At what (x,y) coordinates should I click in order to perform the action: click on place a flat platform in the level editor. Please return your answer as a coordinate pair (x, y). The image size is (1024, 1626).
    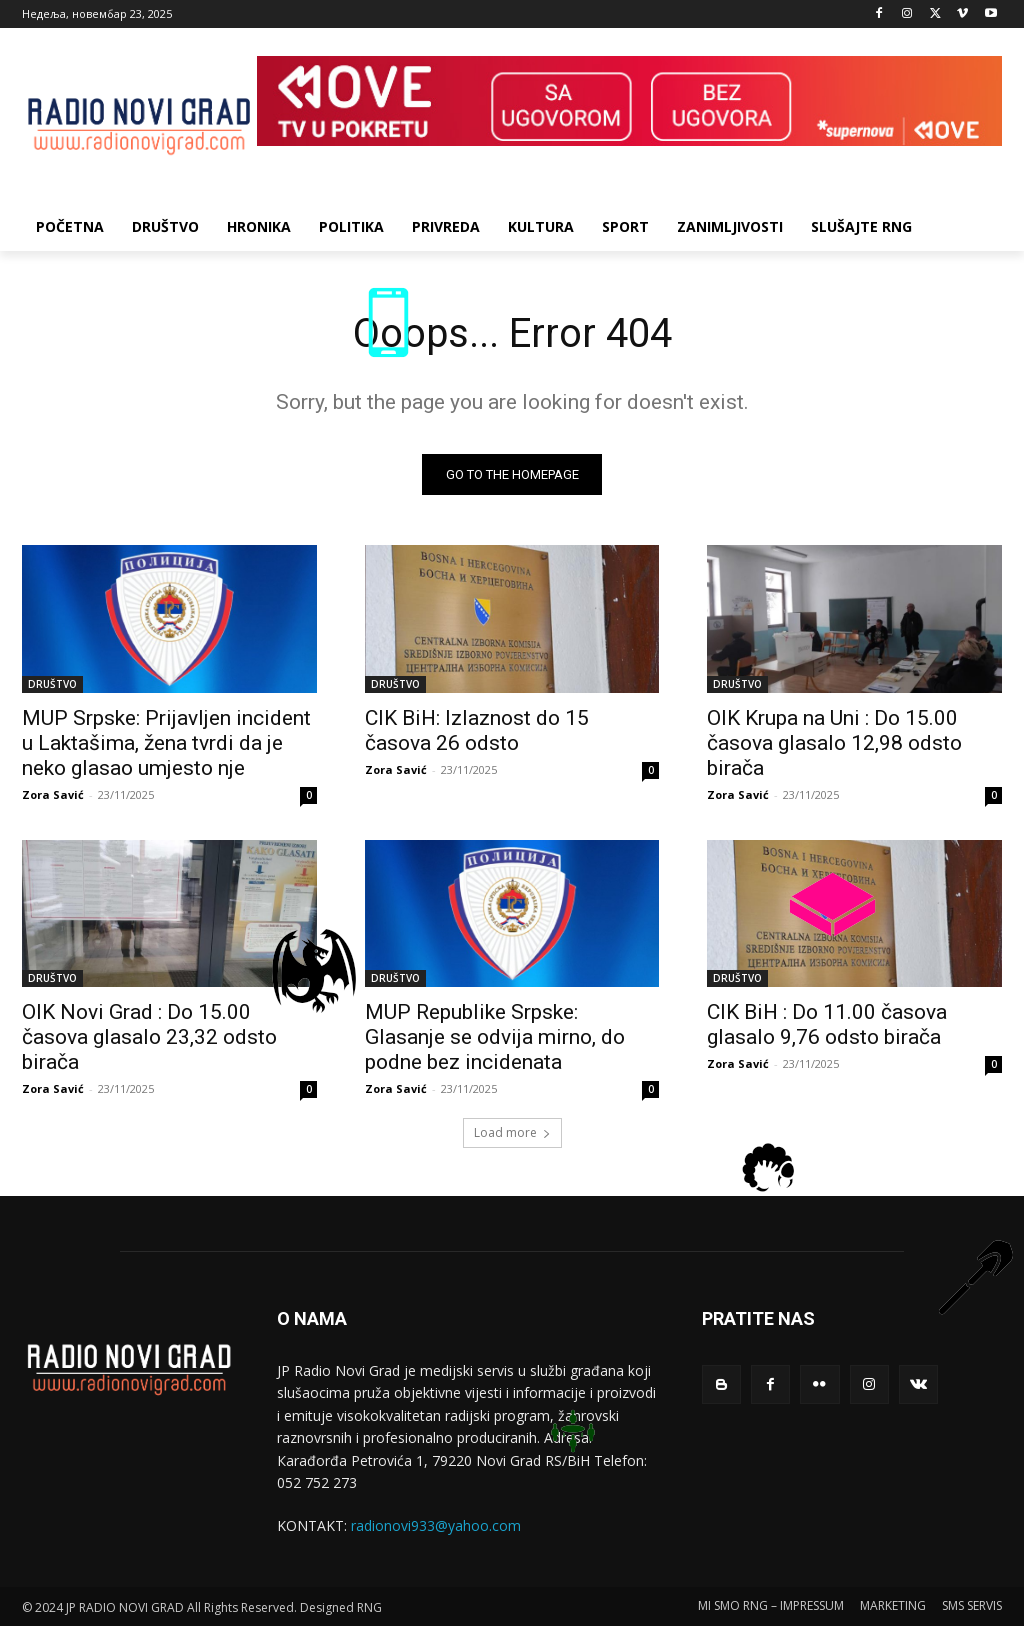
    Looking at the image, I should click on (832, 904).